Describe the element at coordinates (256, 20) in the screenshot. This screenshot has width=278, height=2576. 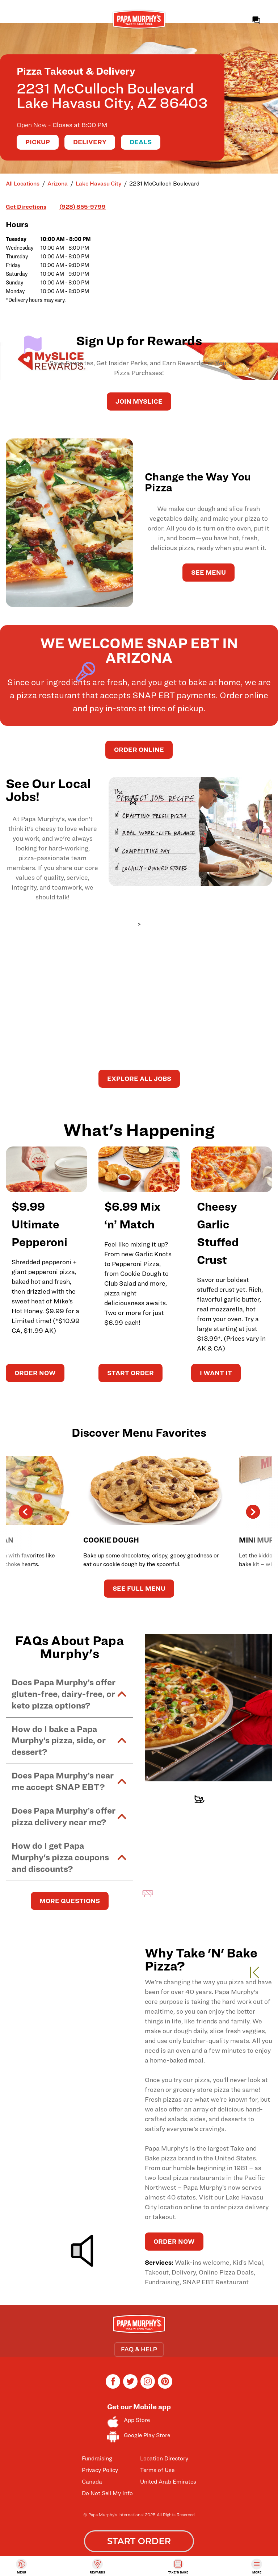
I see `open your conversations` at that location.